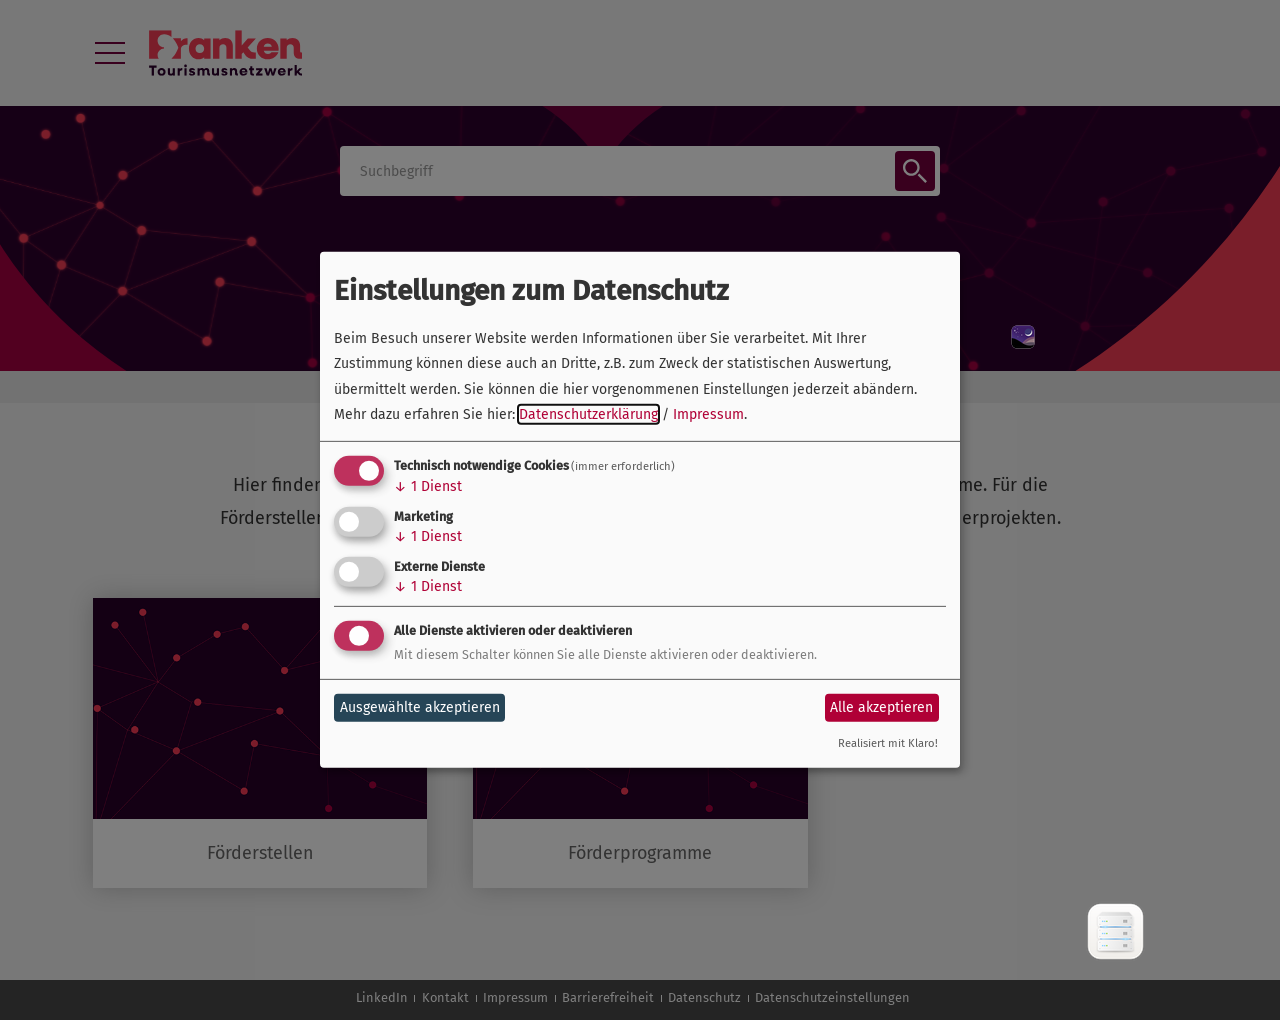 The width and height of the screenshot is (1280, 1020). What do you see at coordinates (1023, 337) in the screenshot?
I see `open stellarium planetarium app` at bounding box center [1023, 337].